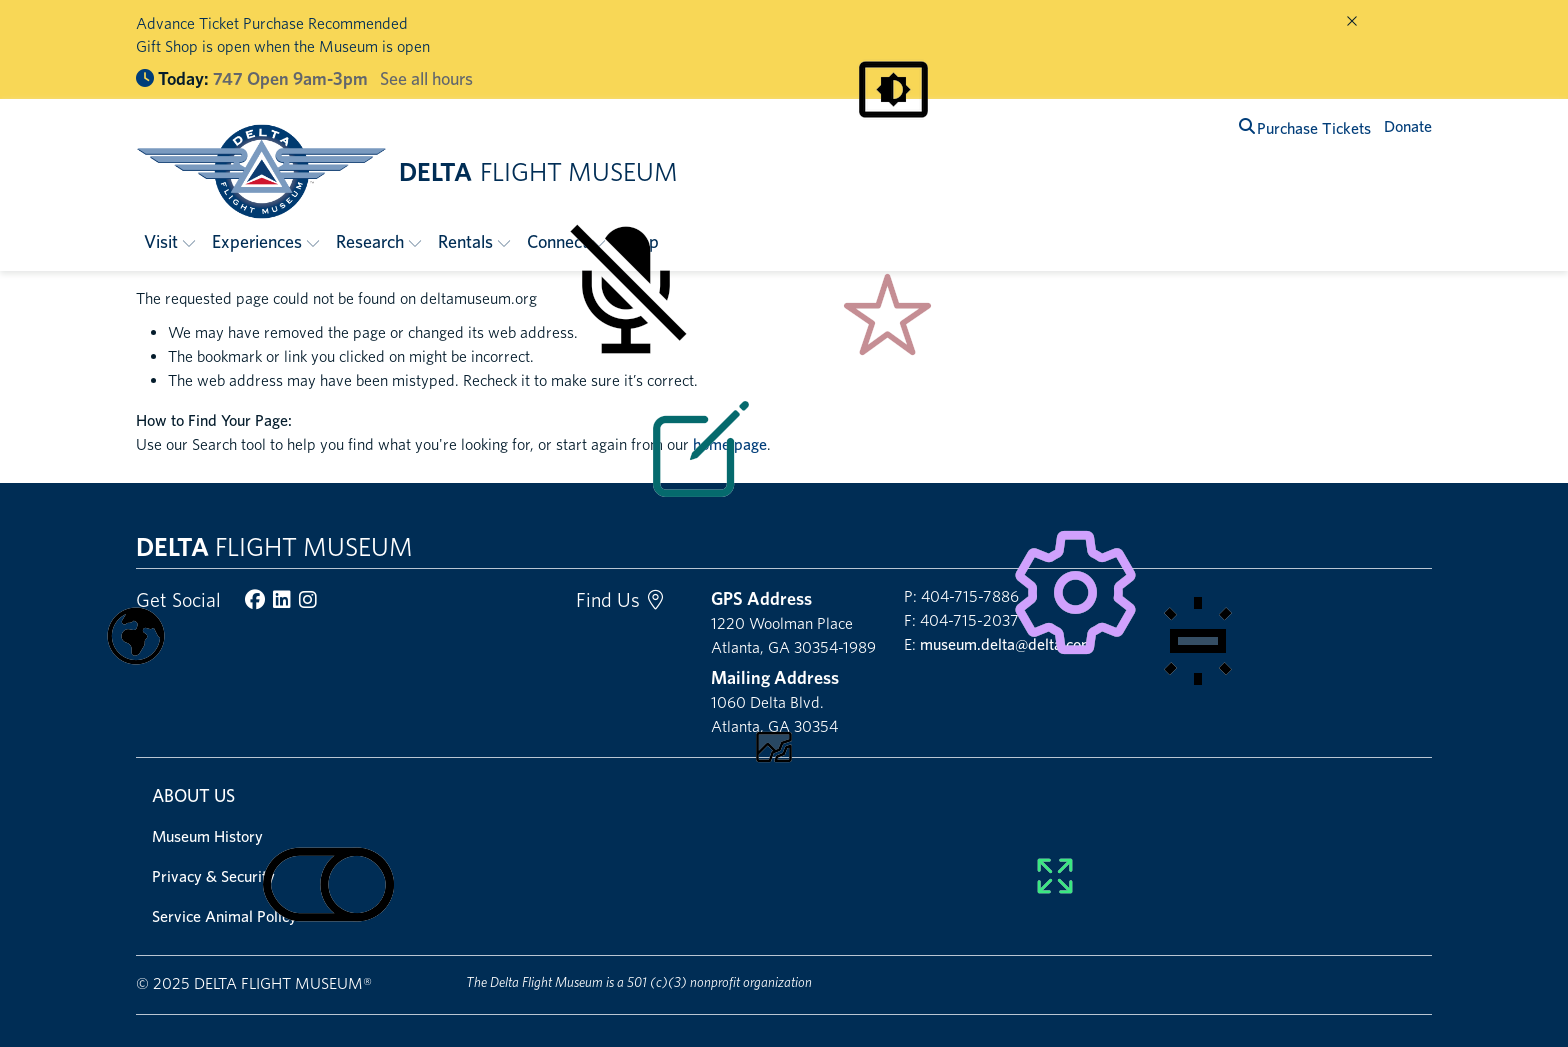  What do you see at coordinates (701, 449) in the screenshot?
I see `create or compose new content` at bounding box center [701, 449].